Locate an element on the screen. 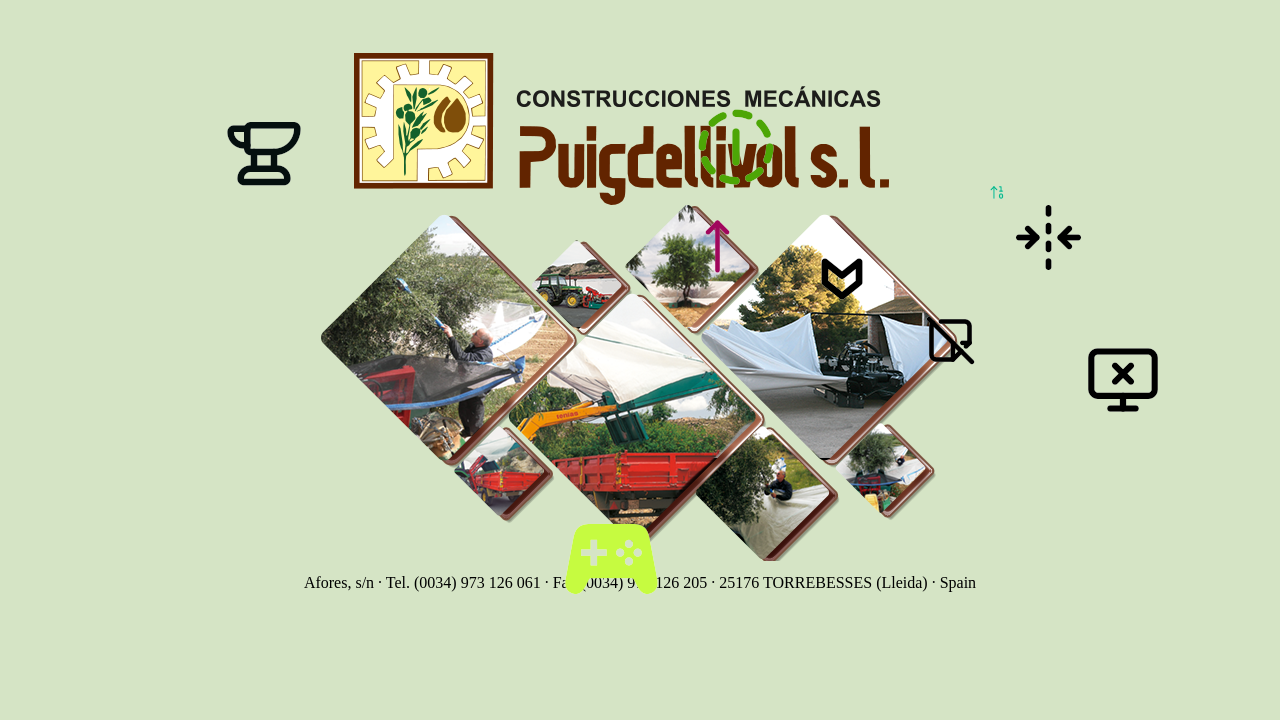  disconnect or disable display is located at coordinates (1123, 380).